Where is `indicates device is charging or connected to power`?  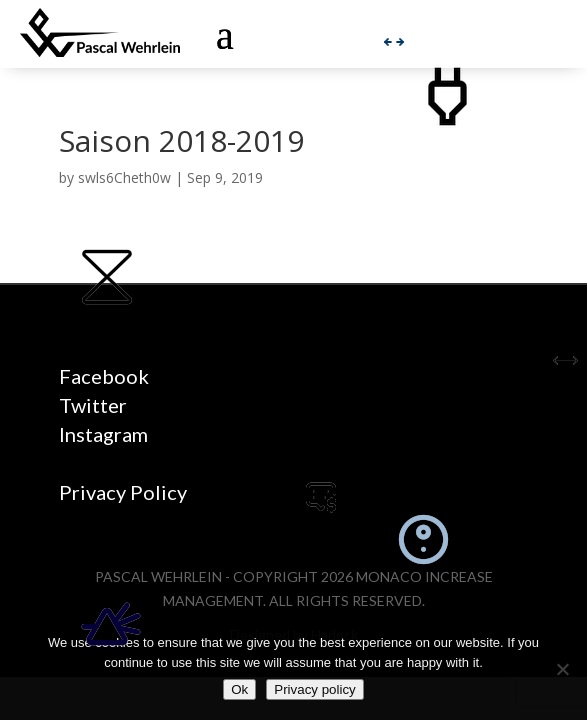
indicates device is charging or connected to power is located at coordinates (447, 96).